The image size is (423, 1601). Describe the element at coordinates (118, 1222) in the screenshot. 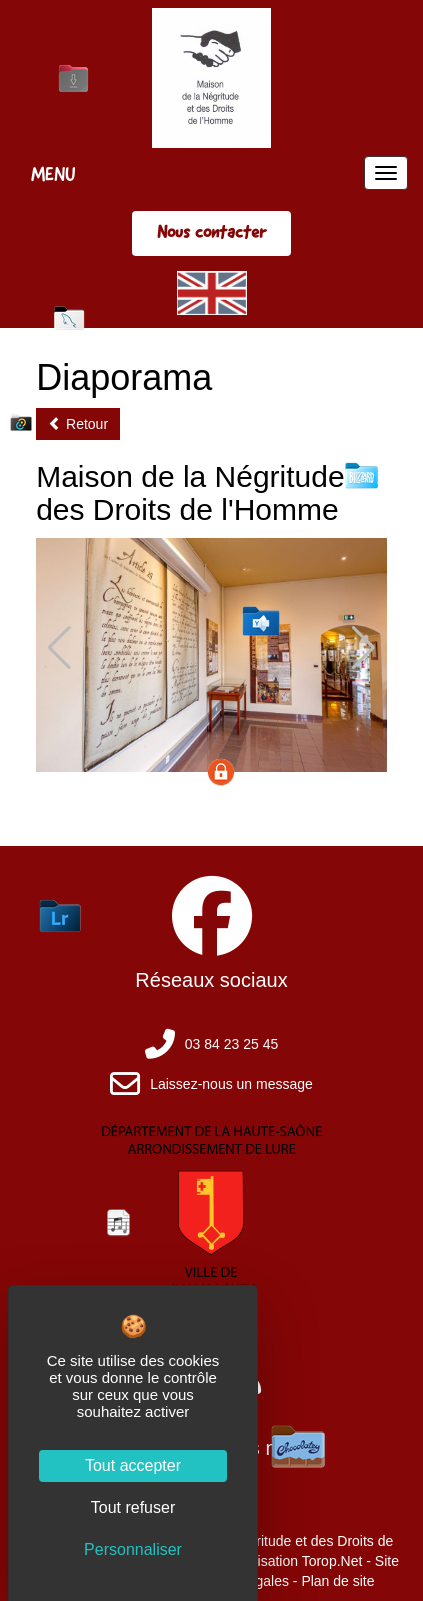

I see `iMelody ringtone file` at that location.